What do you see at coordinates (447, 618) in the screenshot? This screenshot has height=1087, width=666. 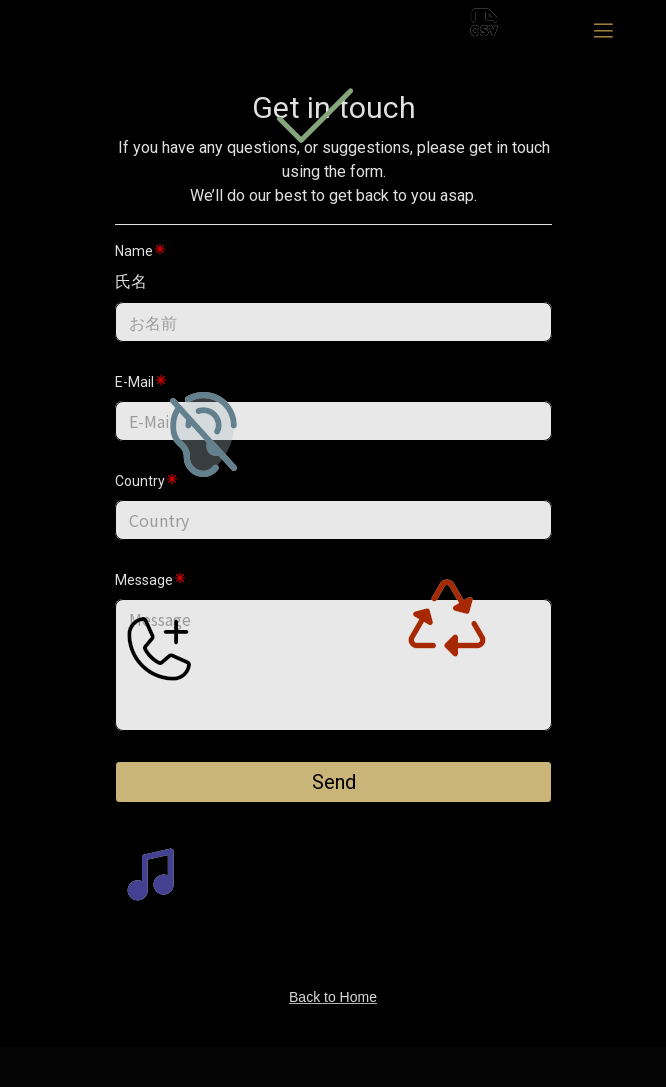 I see `recycle or dispose of item responsibly` at bounding box center [447, 618].